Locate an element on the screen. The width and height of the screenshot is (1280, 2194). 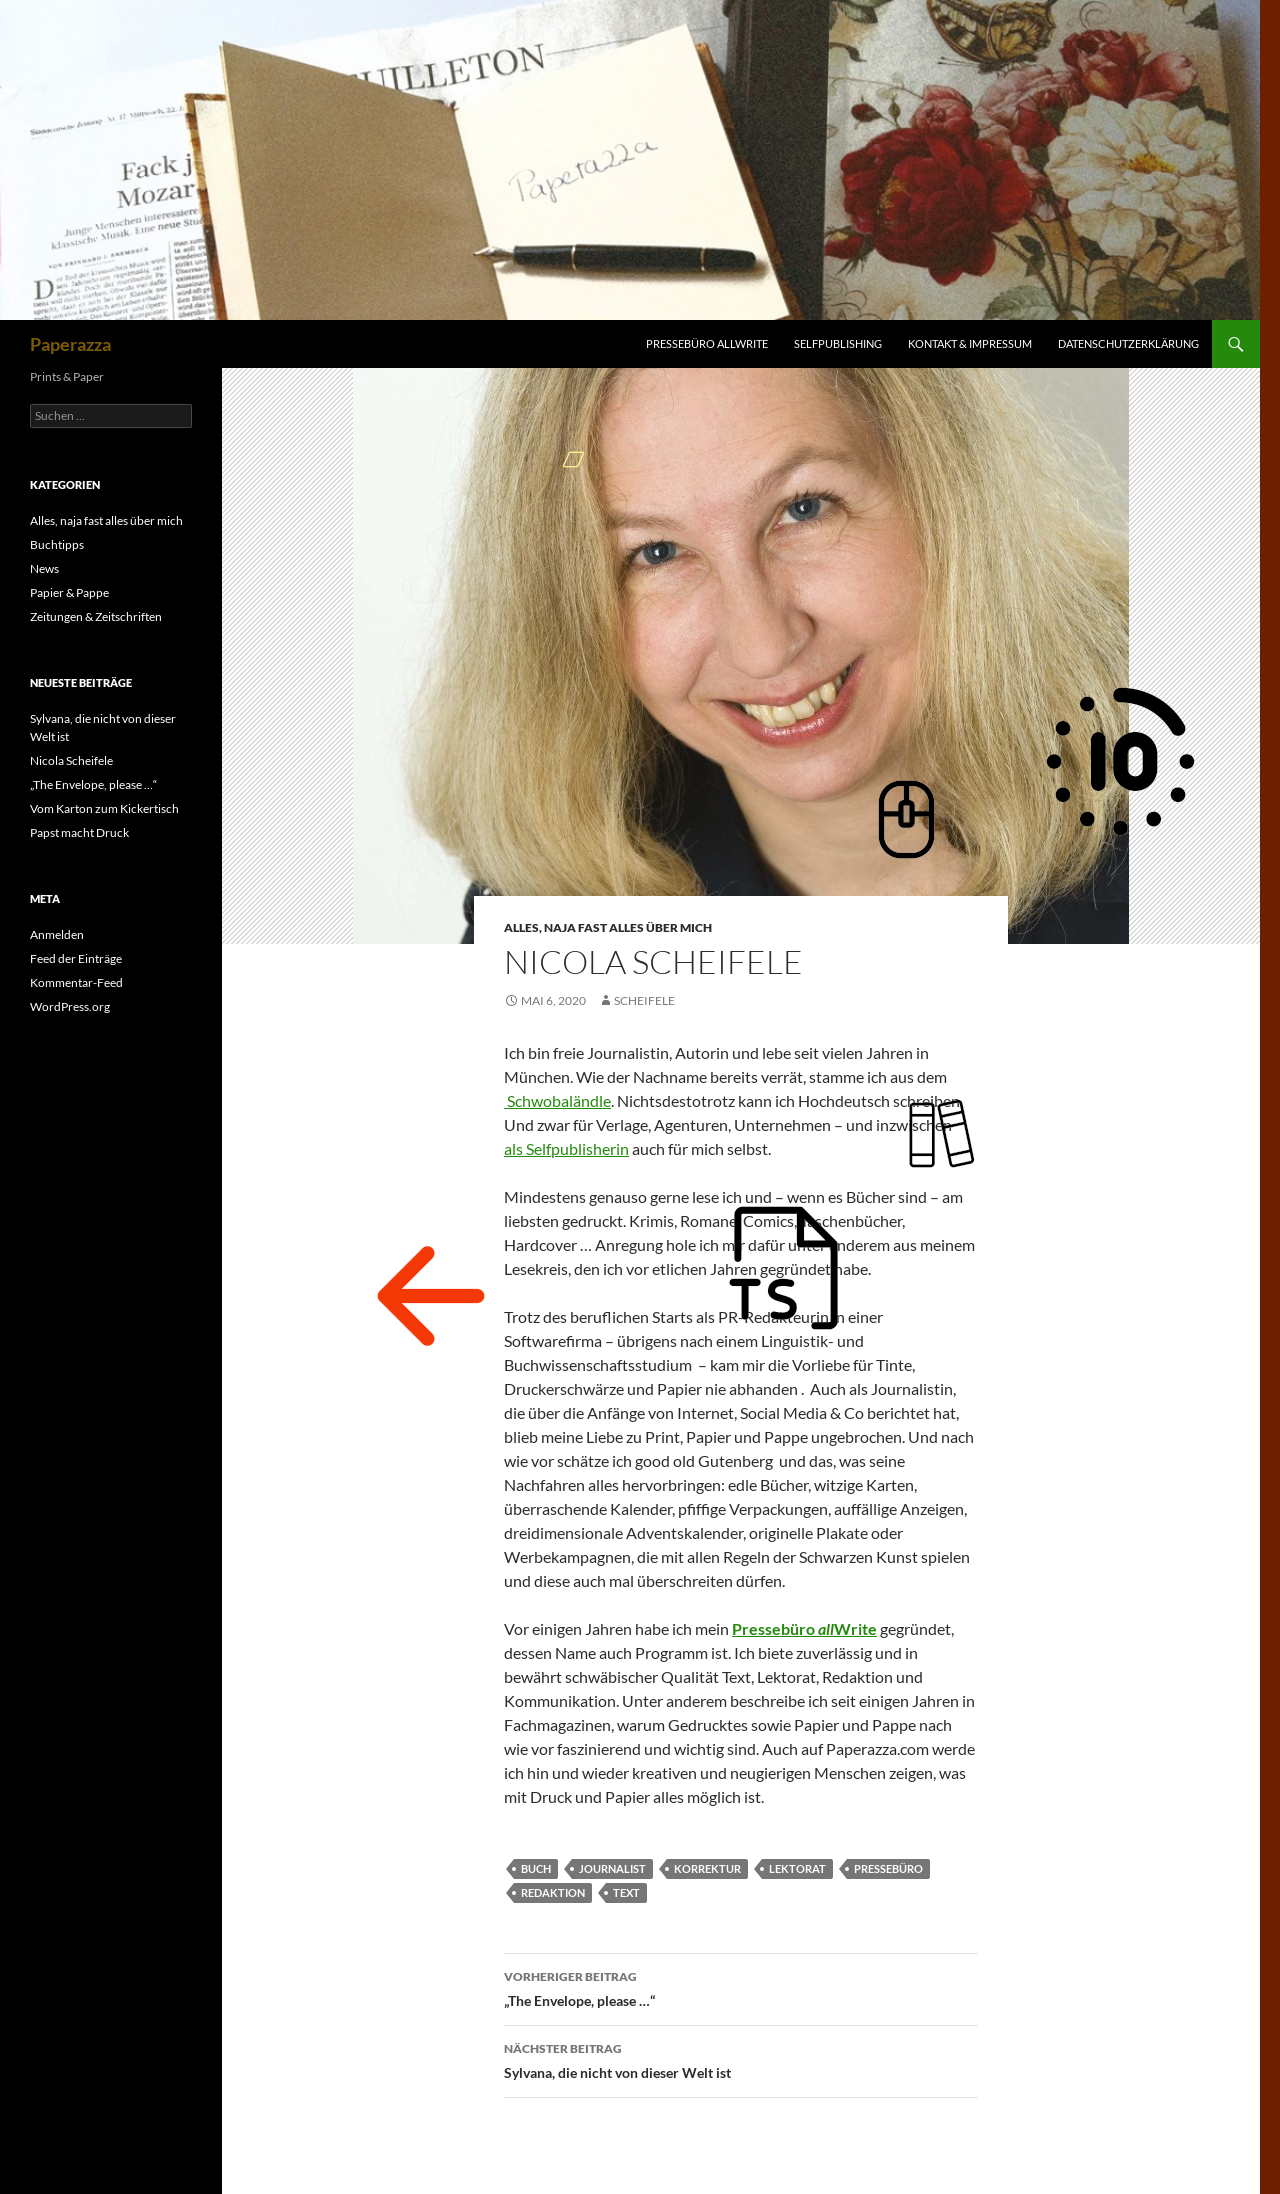
set a 10-second timer or countdown is located at coordinates (1120, 761).